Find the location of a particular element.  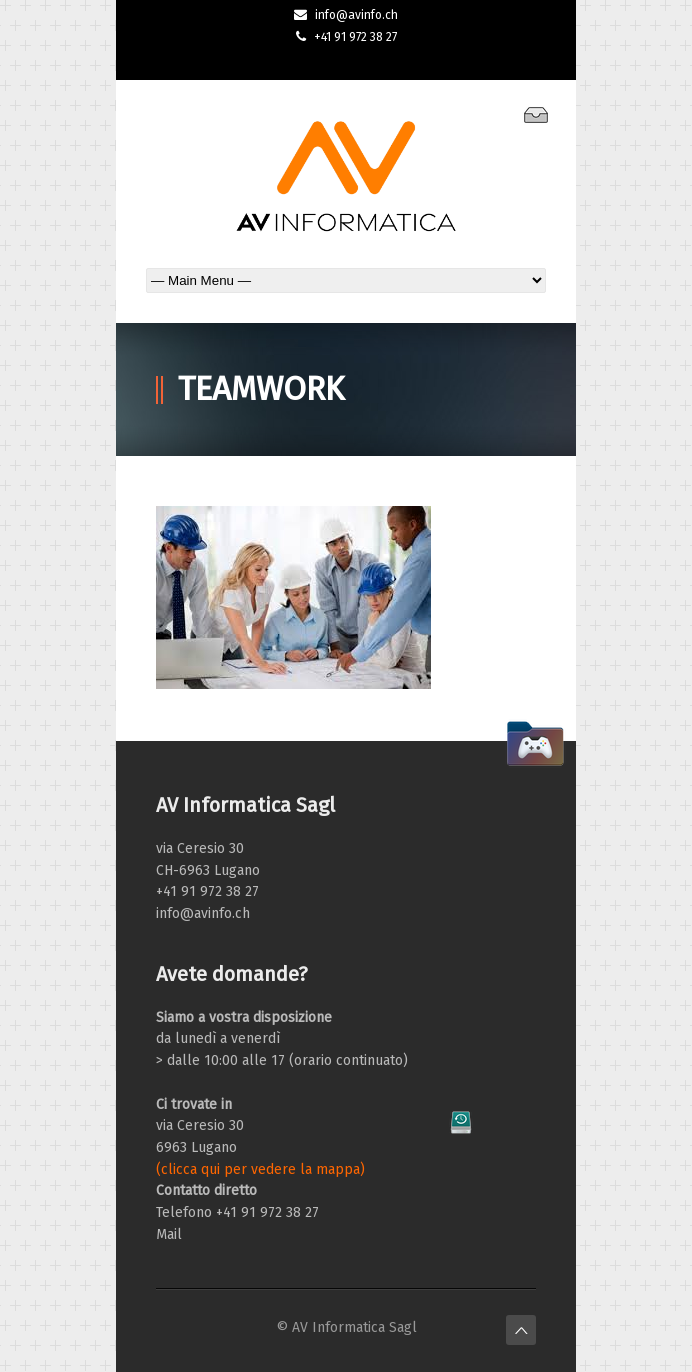

access time machine backup disk is located at coordinates (461, 1123).